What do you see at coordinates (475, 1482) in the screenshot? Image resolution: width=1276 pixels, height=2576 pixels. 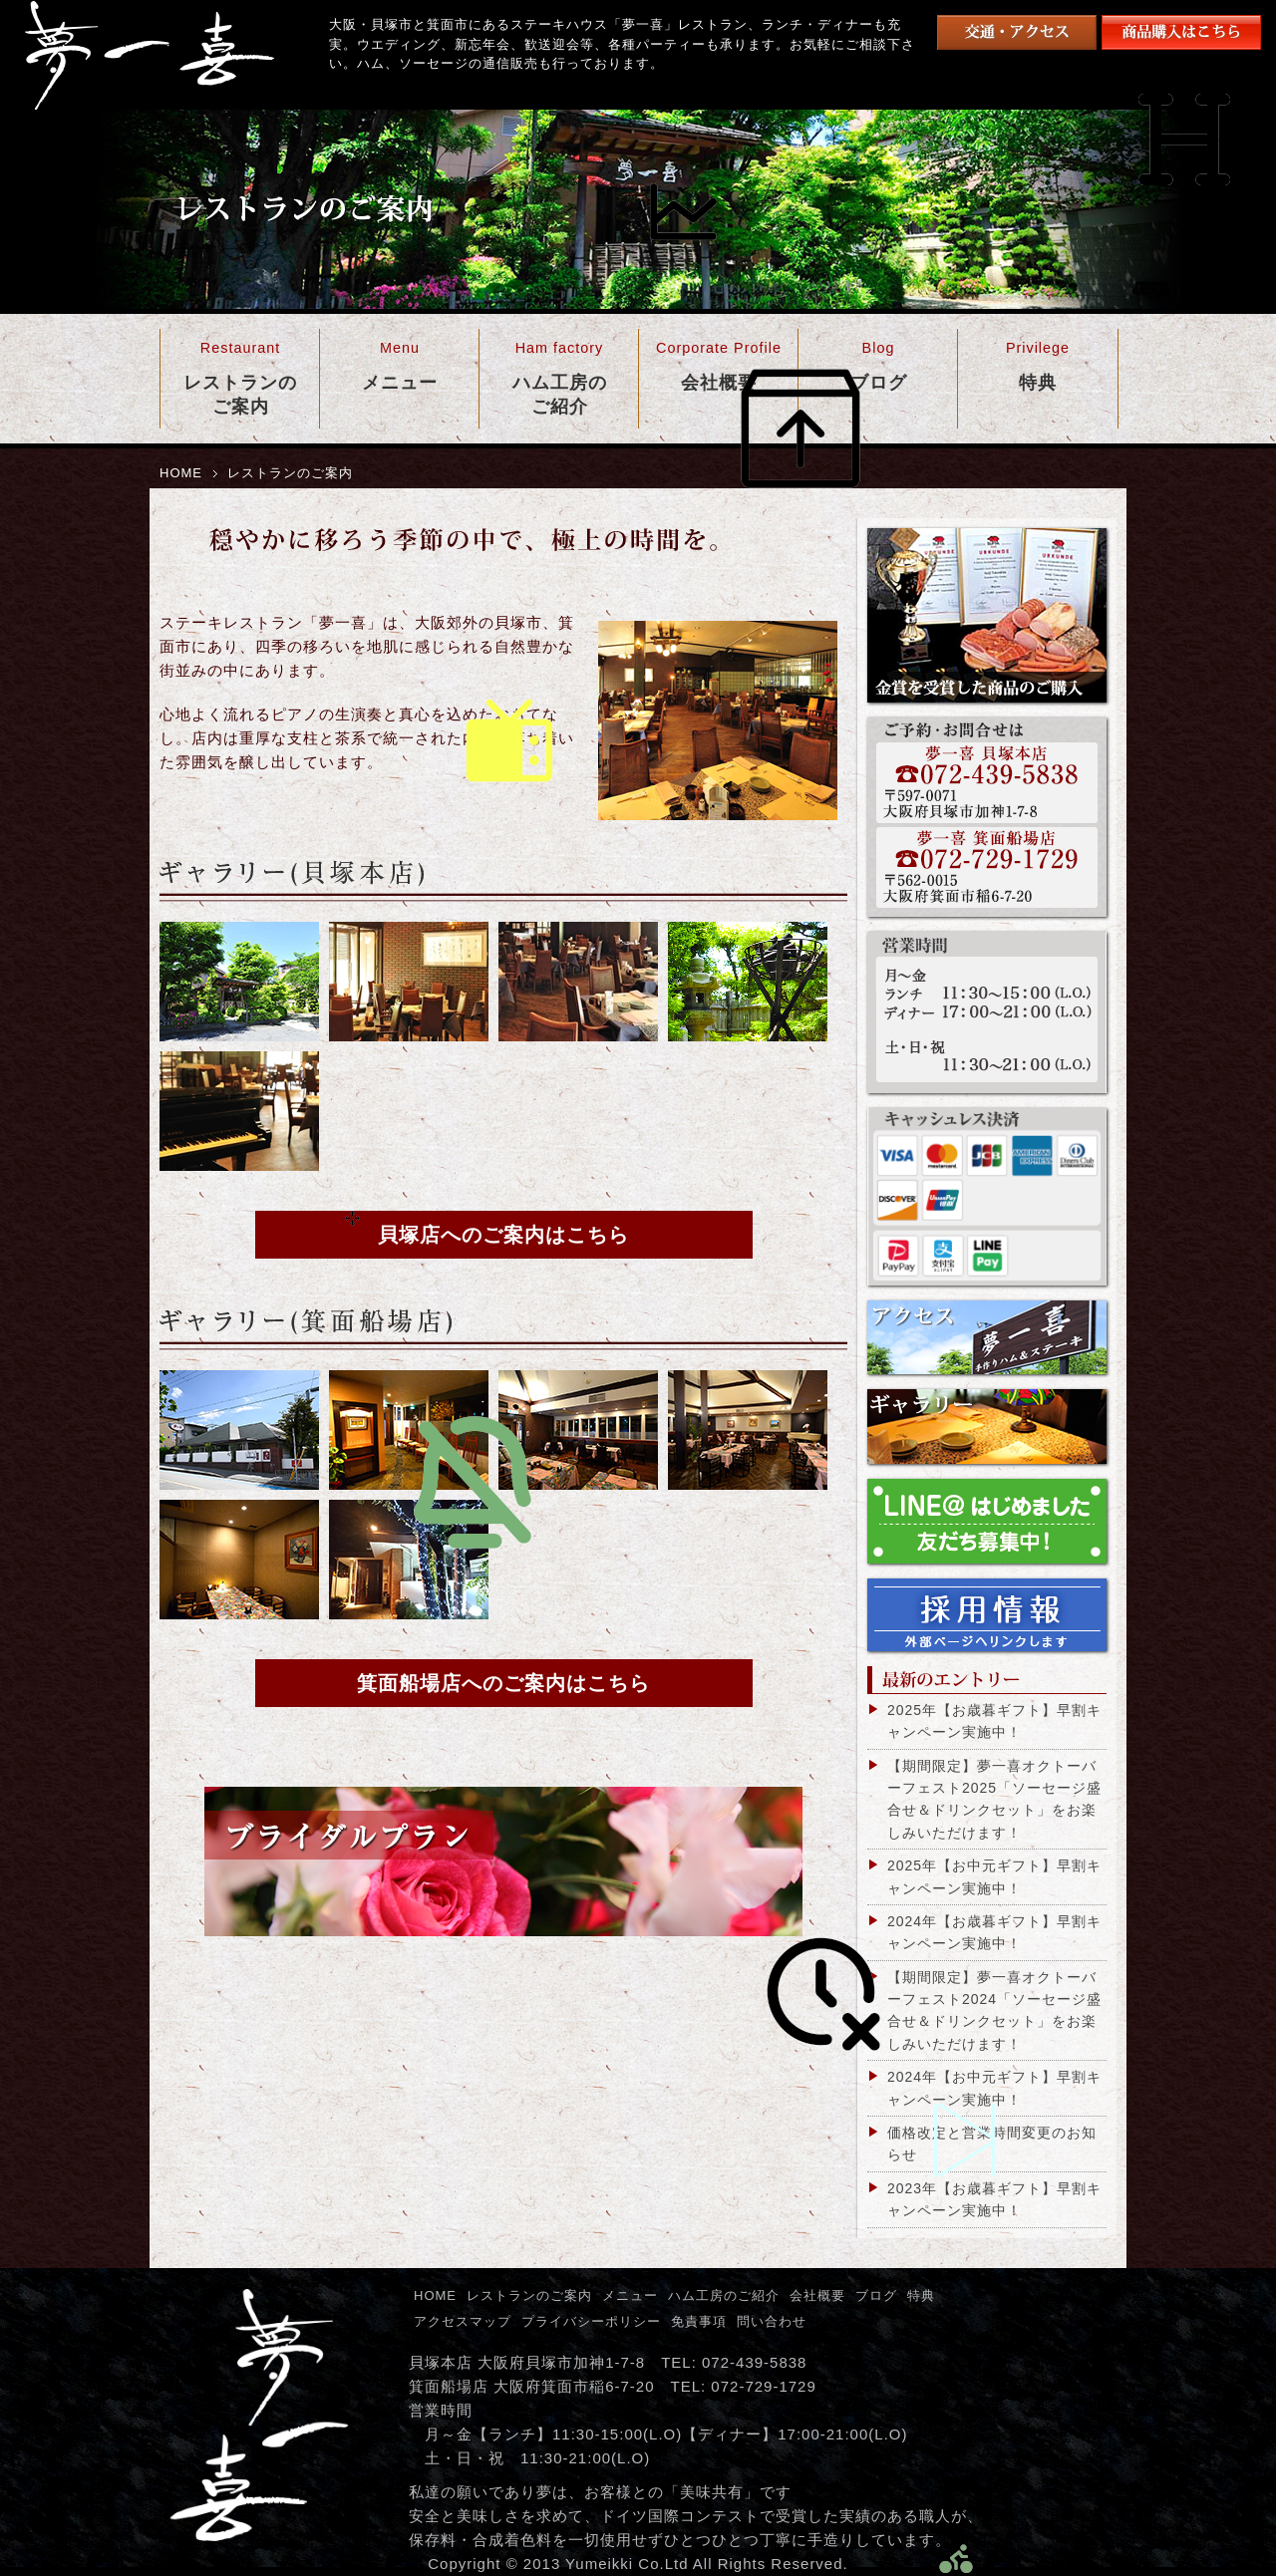 I see `mute notifications` at bounding box center [475, 1482].